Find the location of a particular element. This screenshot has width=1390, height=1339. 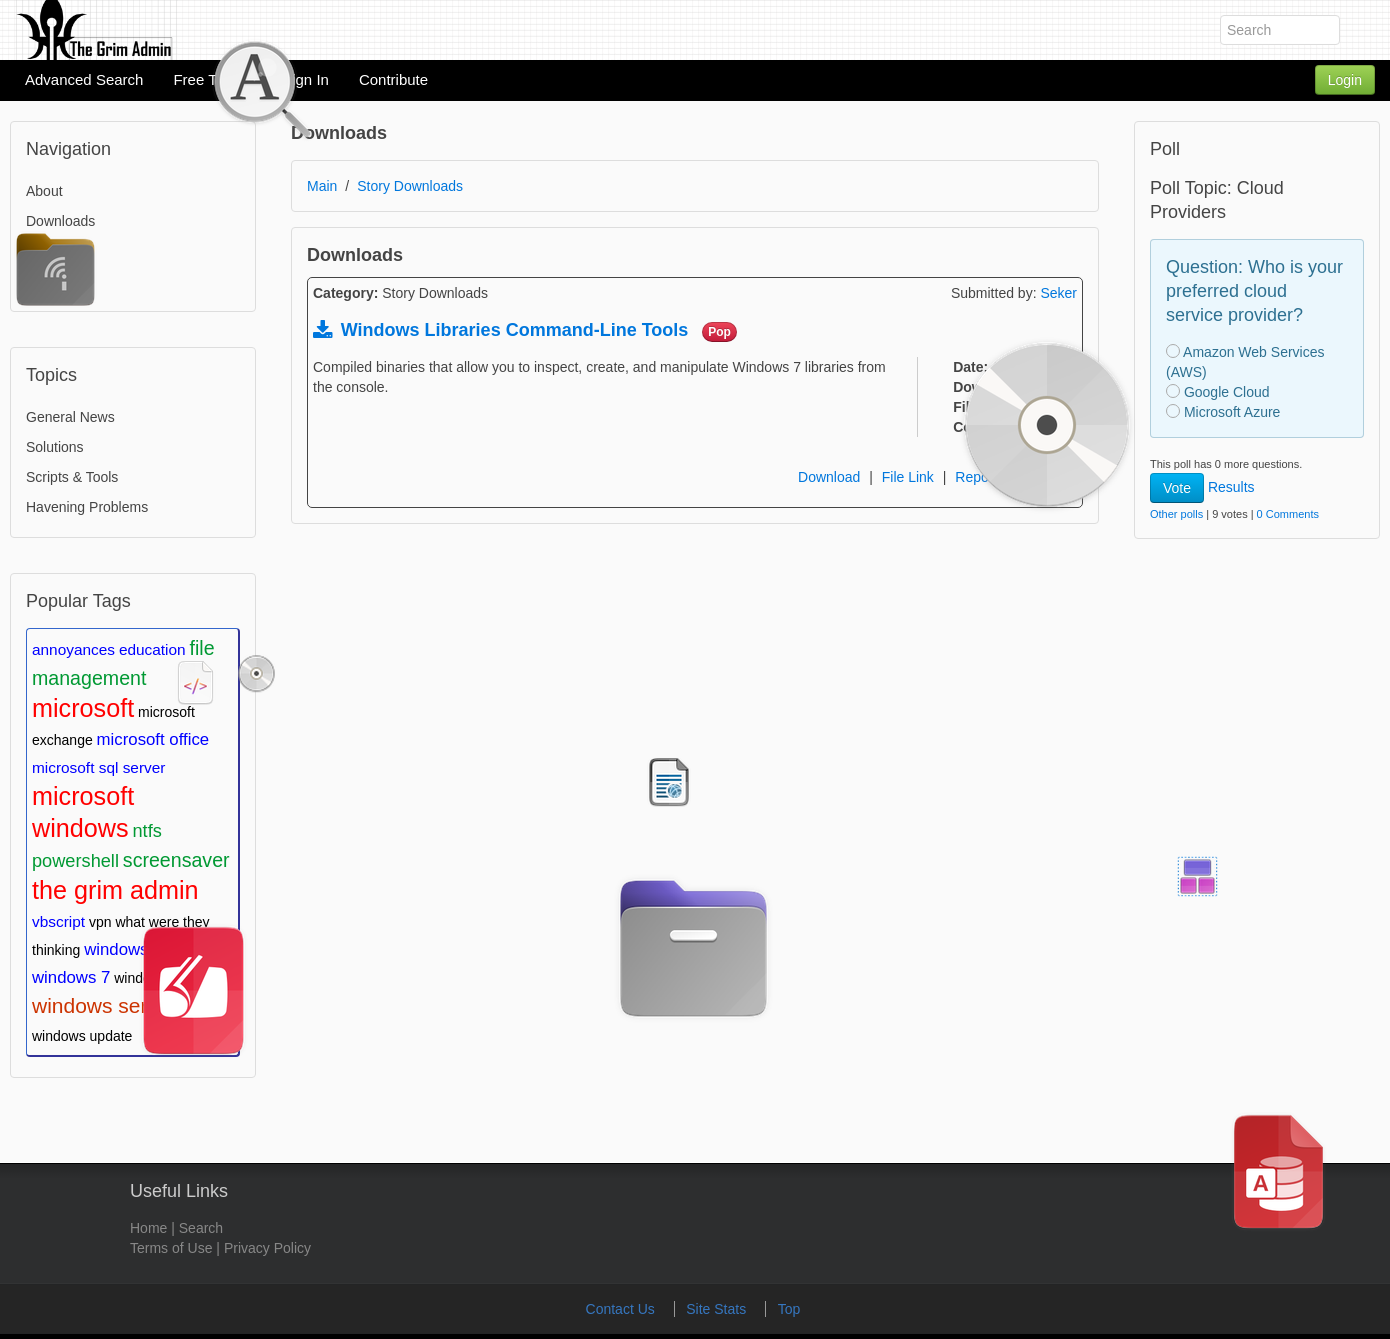

an encapsulated postscript (.eps) file is located at coordinates (193, 990).